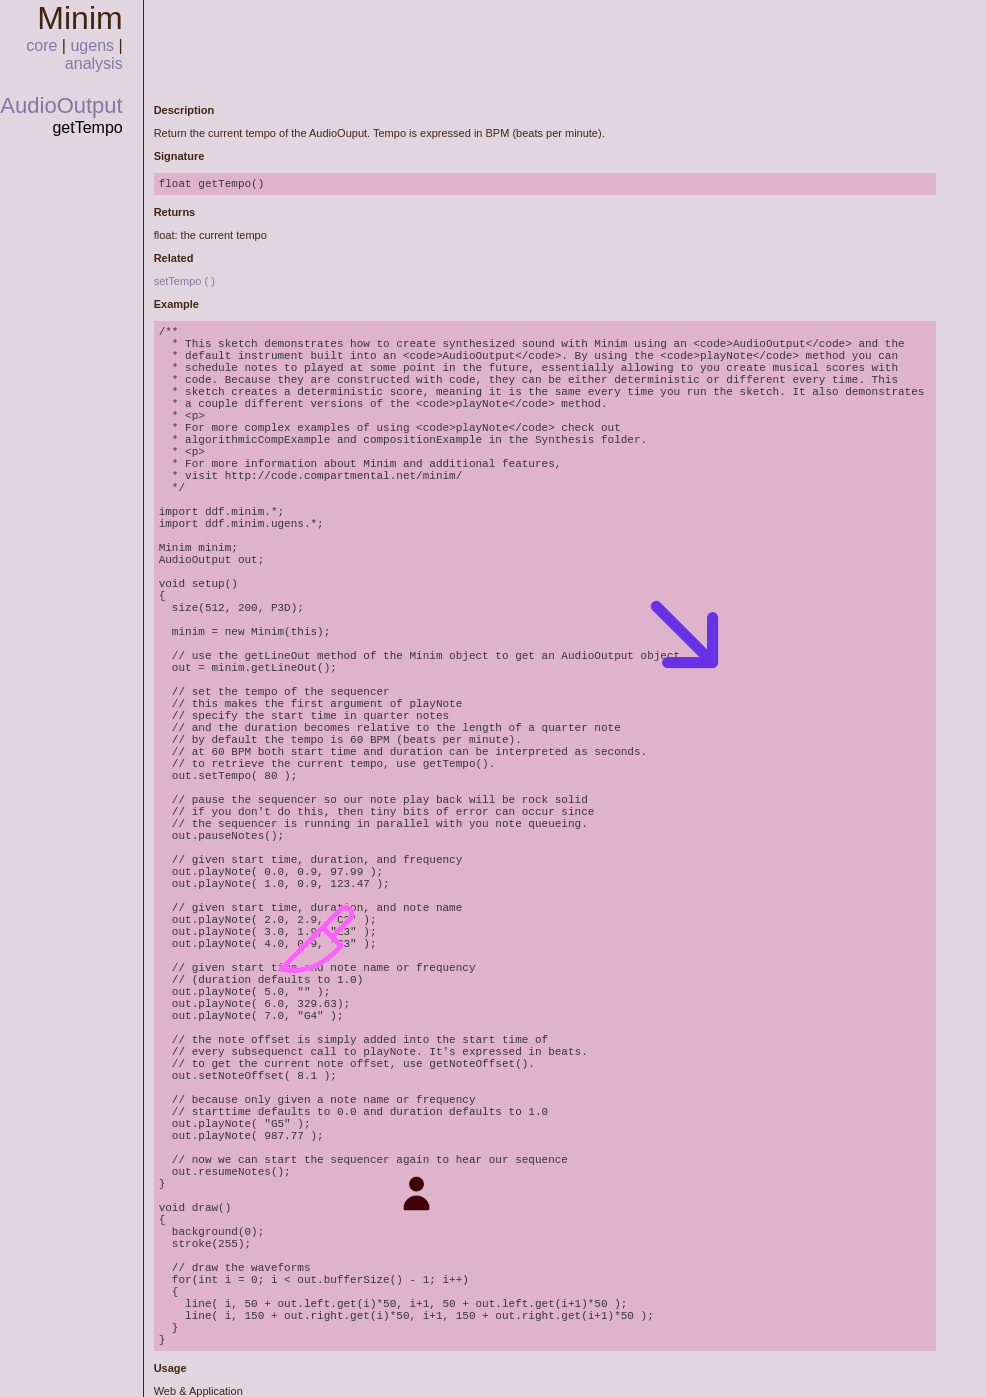  What do you see at coordinates (684, 634) in the screenshot?
I see `navigate to the next item below` at bounding box center [684, 634].